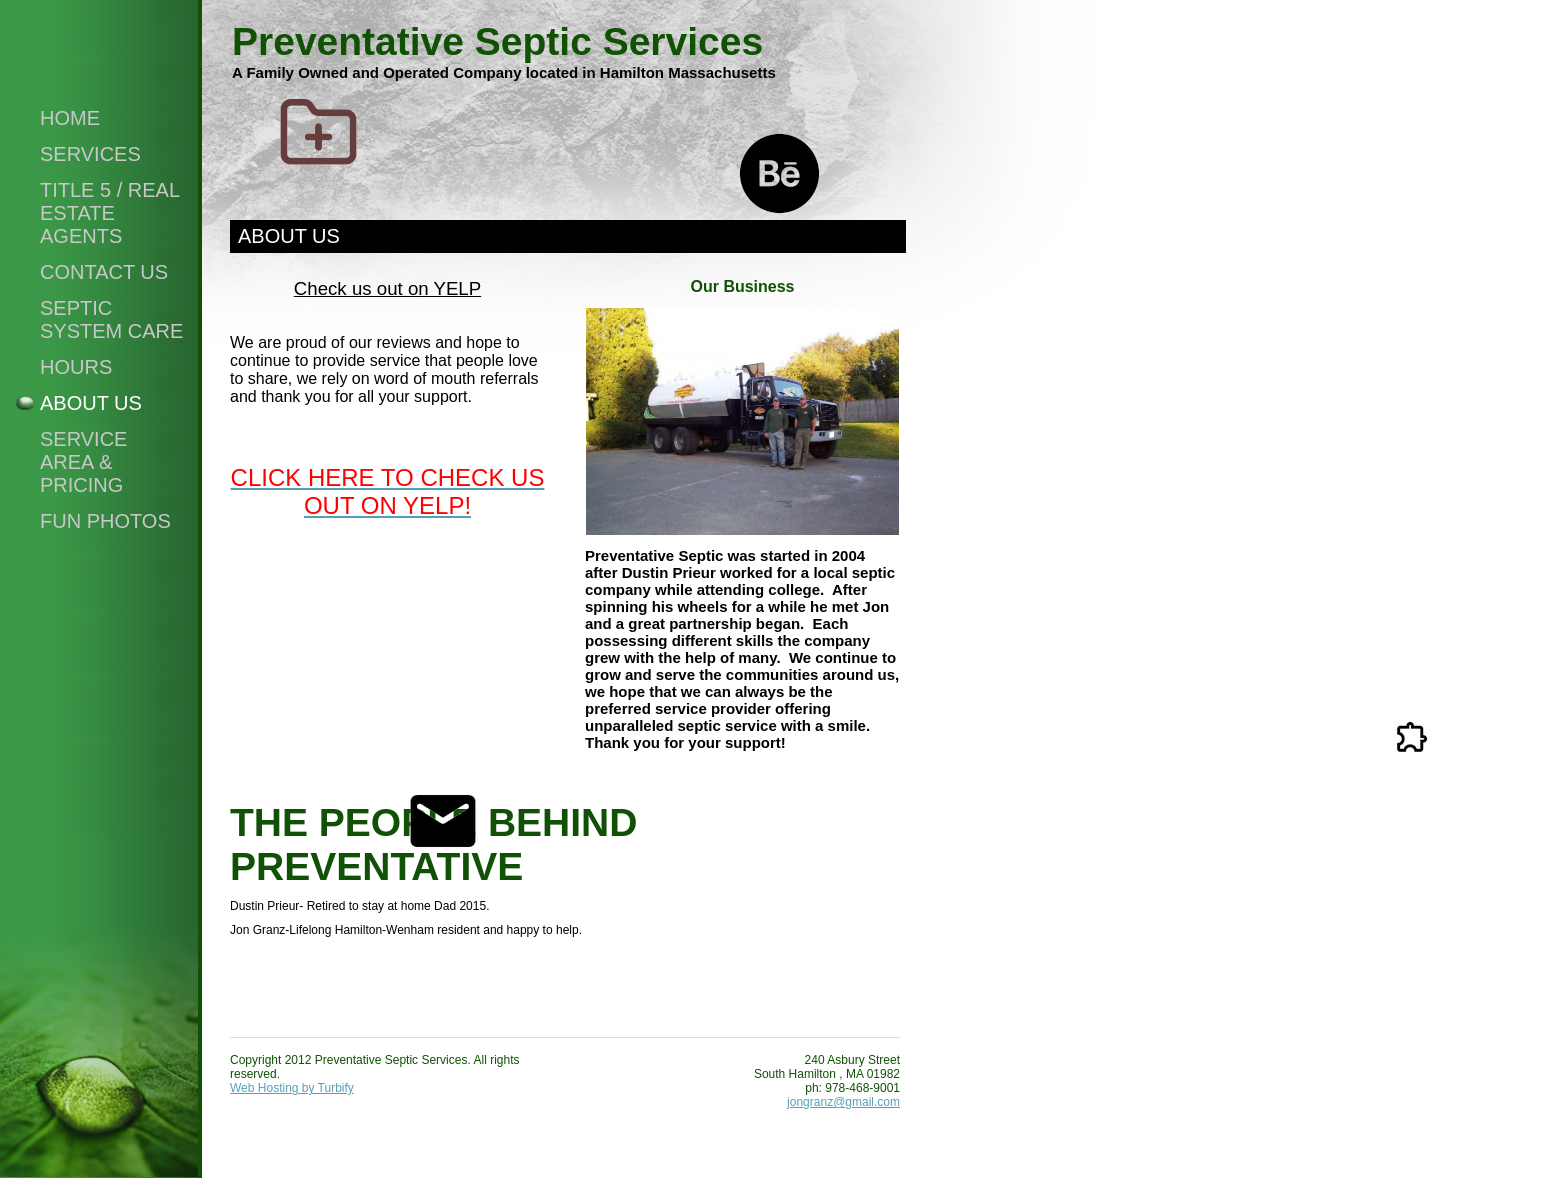 The width and height of the screenshot is (1568, 1178). What do you see at coordinates (1412, 736) in the screenshot?
I see `access browser extensions or add-ons` at bounding box center [1412, 736].